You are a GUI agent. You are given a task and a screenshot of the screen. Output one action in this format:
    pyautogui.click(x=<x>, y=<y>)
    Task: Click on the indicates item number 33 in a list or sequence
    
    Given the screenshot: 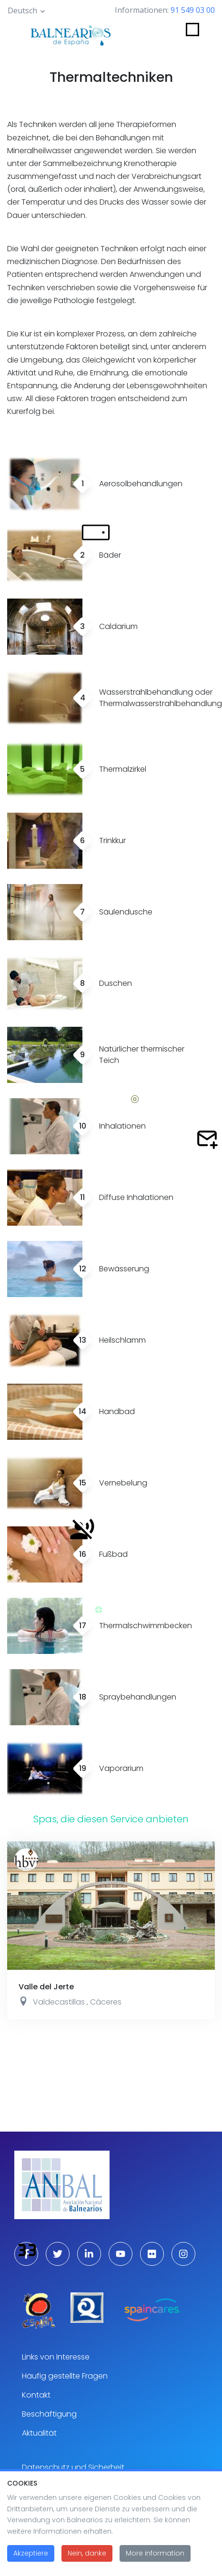 What is the action you would take?
    pyautogui.click(x=27, y=2250)
    